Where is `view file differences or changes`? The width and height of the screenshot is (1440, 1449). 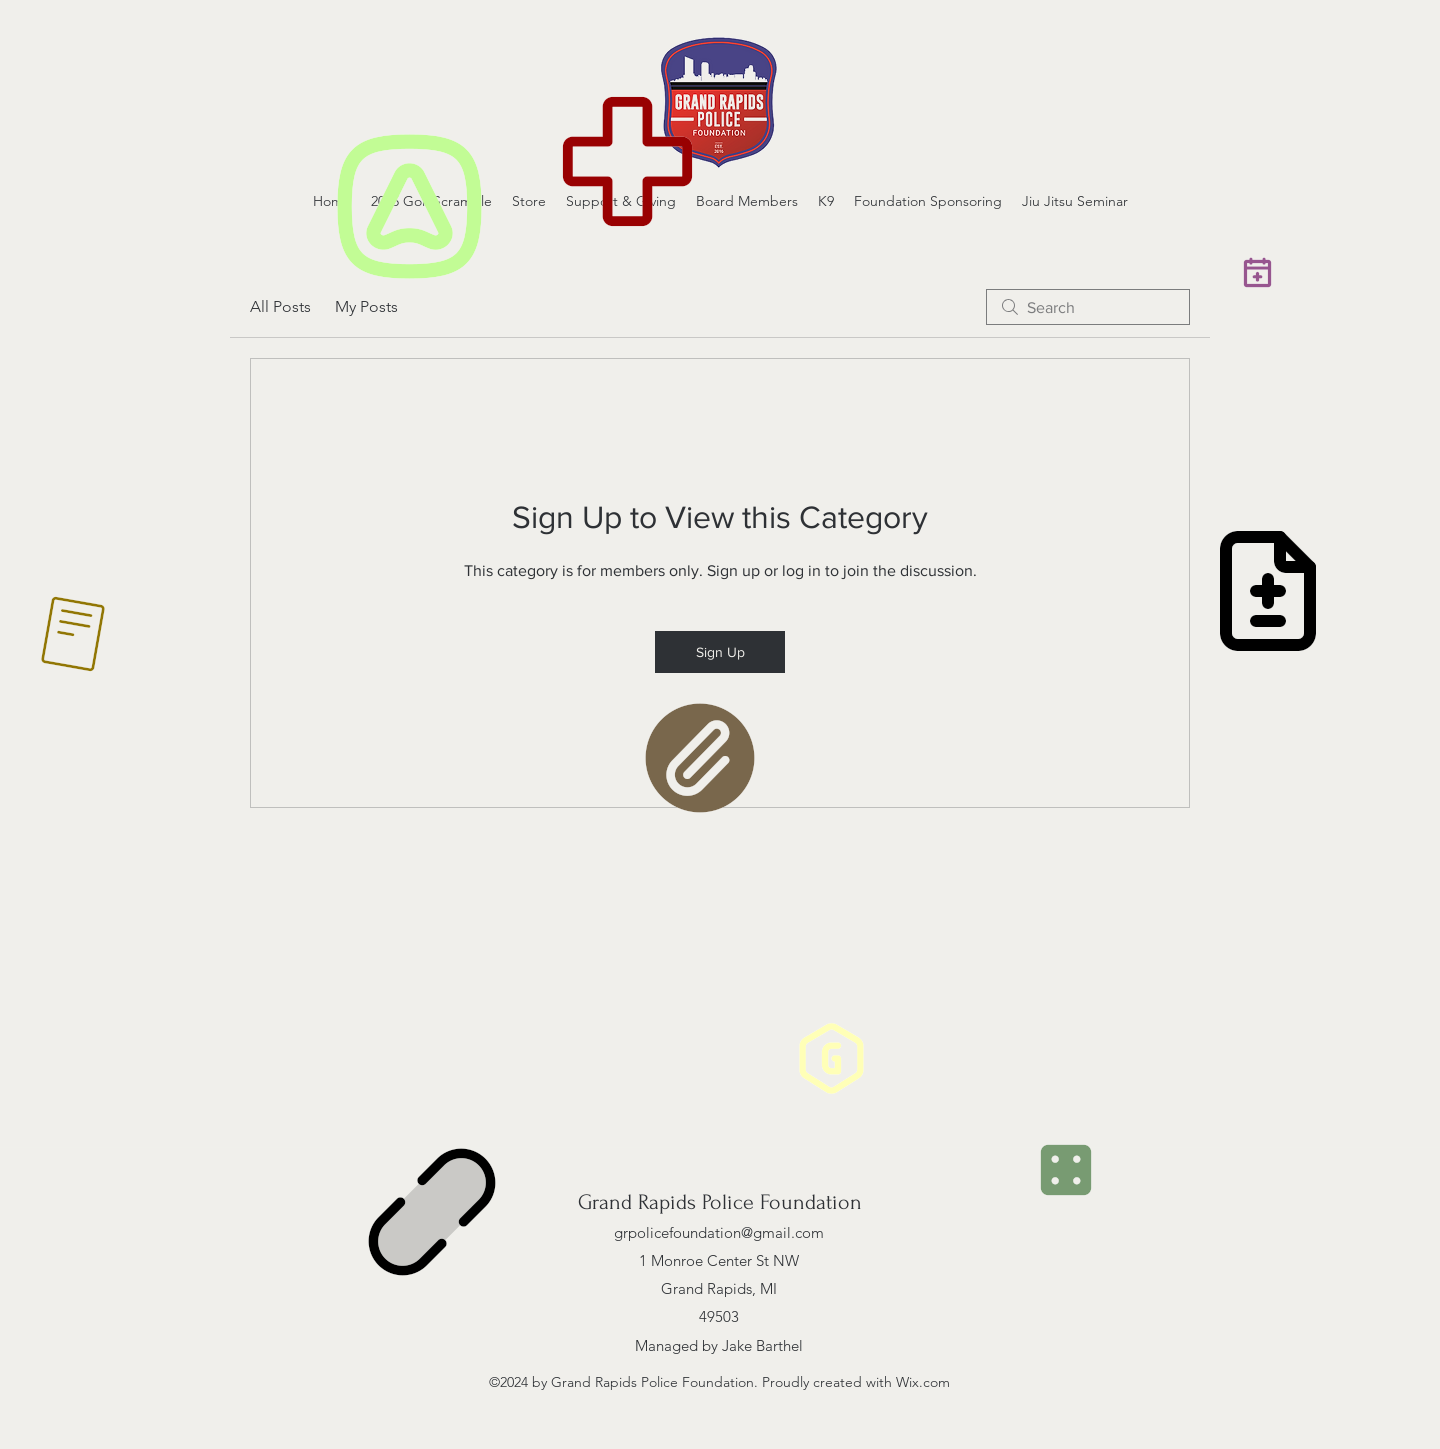 view file differences or changes is located at coordinates (1268, 591).